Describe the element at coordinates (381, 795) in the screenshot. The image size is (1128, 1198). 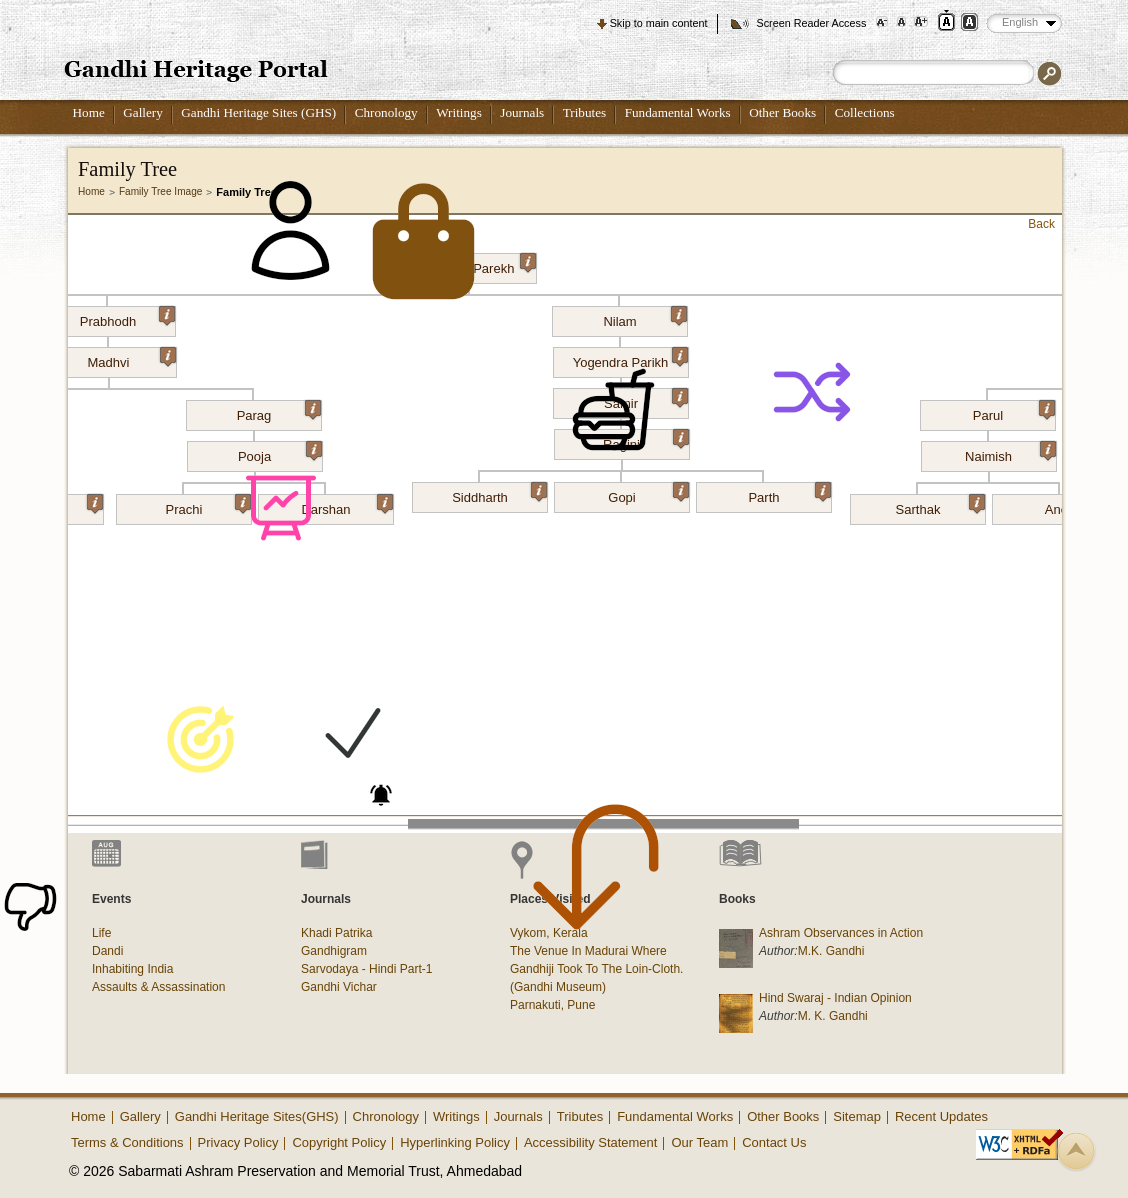
I see `indicates active or incoming notifications` at that location.